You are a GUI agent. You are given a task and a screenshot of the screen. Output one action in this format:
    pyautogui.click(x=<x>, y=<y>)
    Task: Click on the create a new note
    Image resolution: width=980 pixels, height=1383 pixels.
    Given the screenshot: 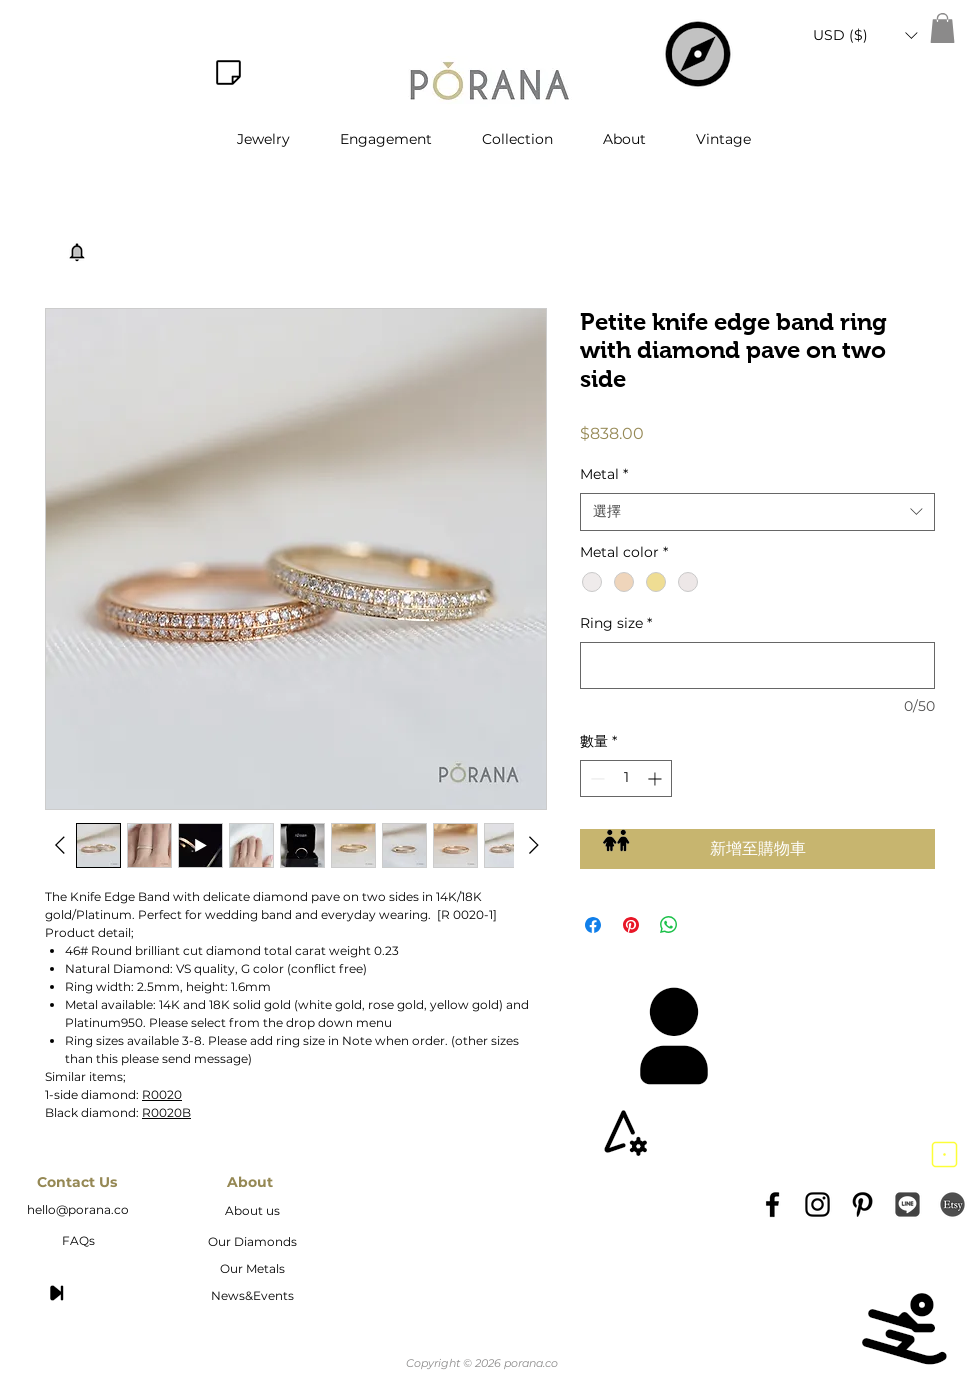 What is the action you would take?
    pyautogui.click(x=228, y=72)
    